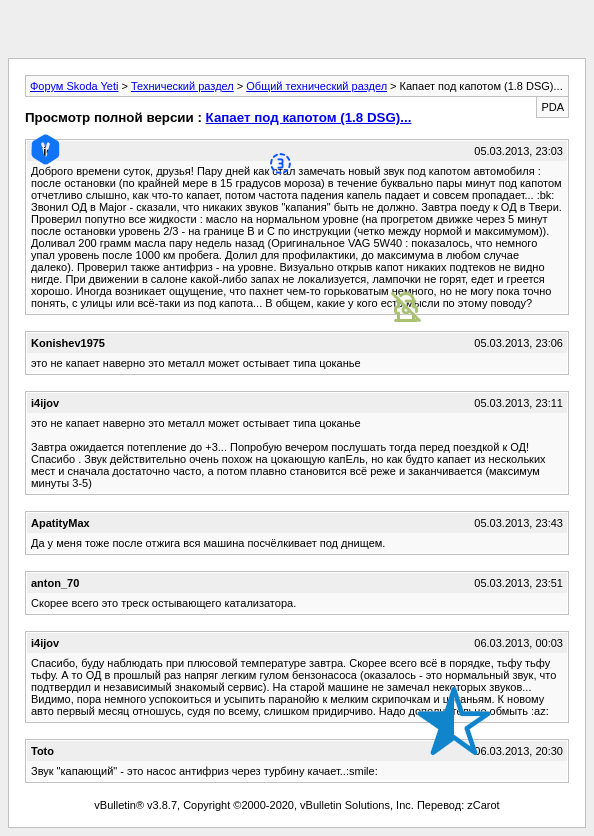 The height and width of the screenshot is (836, 594). I want to click on indicates a partial or half-star rating, so click(454, 721).